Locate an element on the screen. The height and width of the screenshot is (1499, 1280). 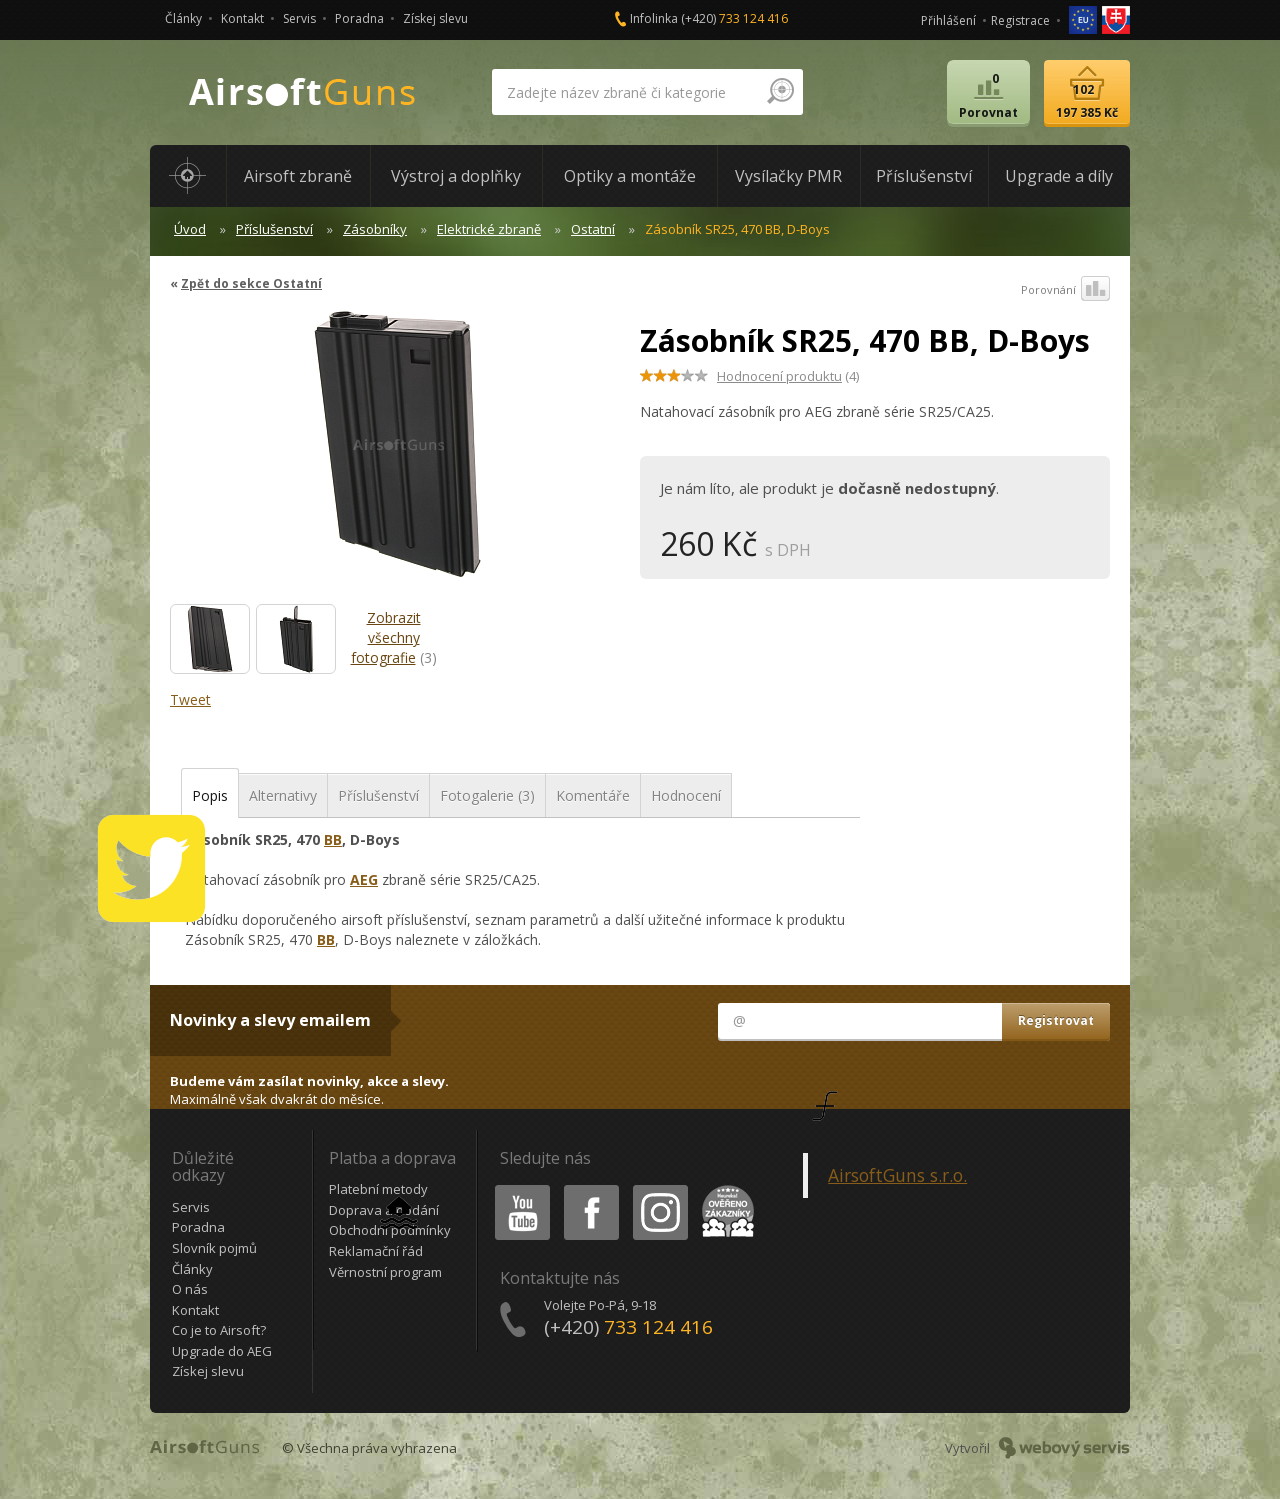
share to Twitter is located at coordinates (151, 868).